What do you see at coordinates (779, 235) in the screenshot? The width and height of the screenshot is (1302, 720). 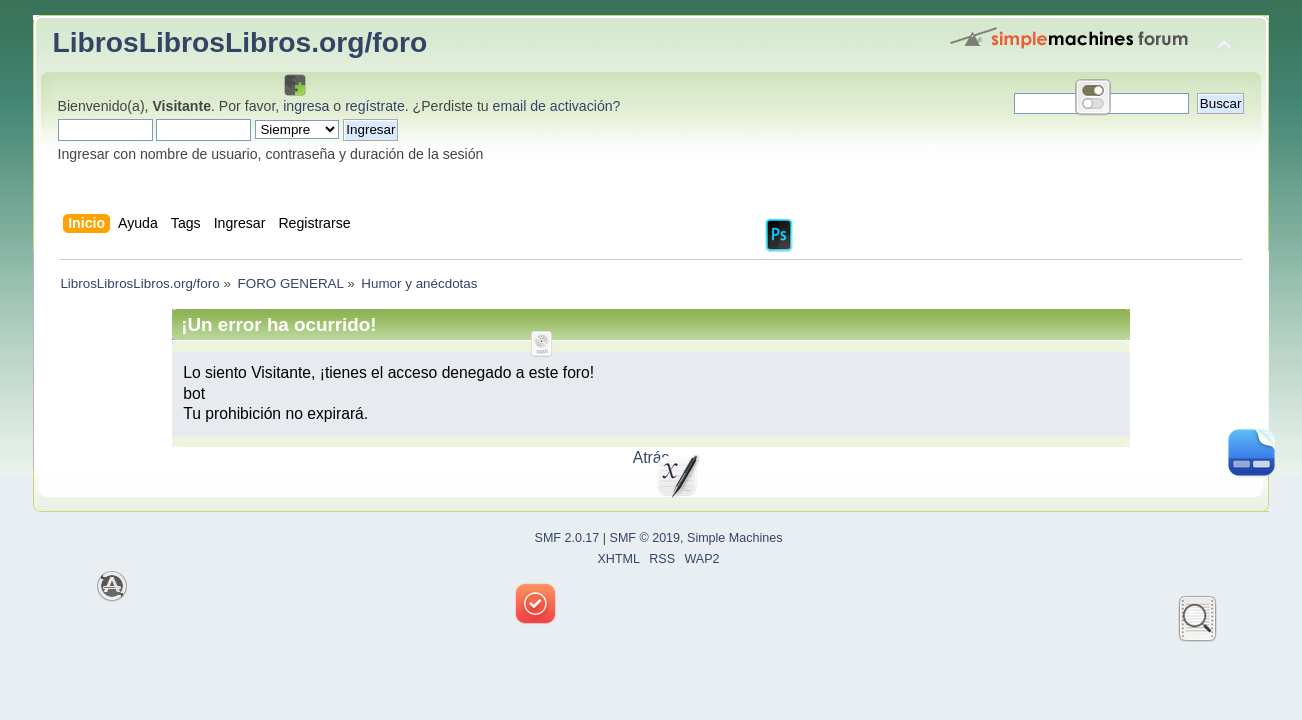 I see `adobe photoshop file type indicator` at bounding box center [779, 235].